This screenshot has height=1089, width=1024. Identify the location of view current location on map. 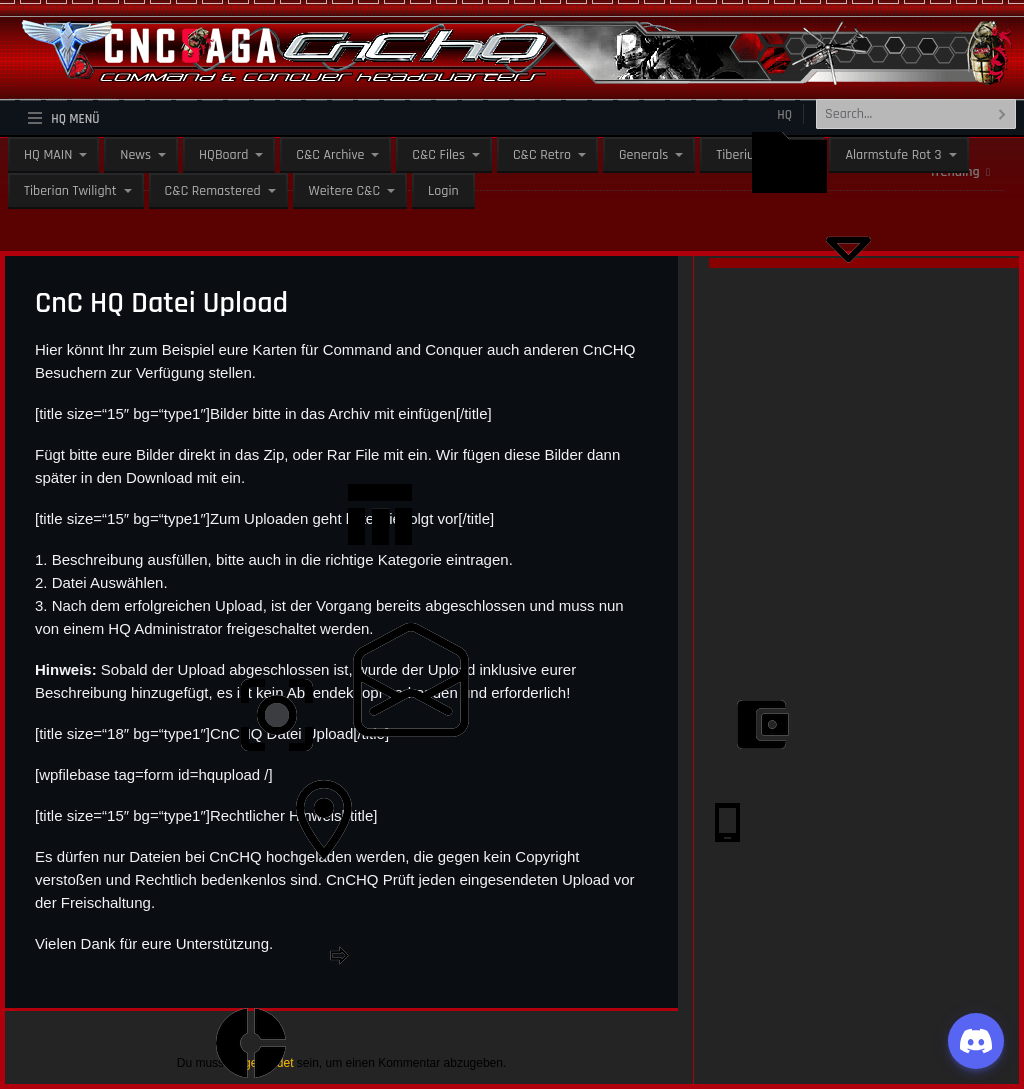
(324, 820).